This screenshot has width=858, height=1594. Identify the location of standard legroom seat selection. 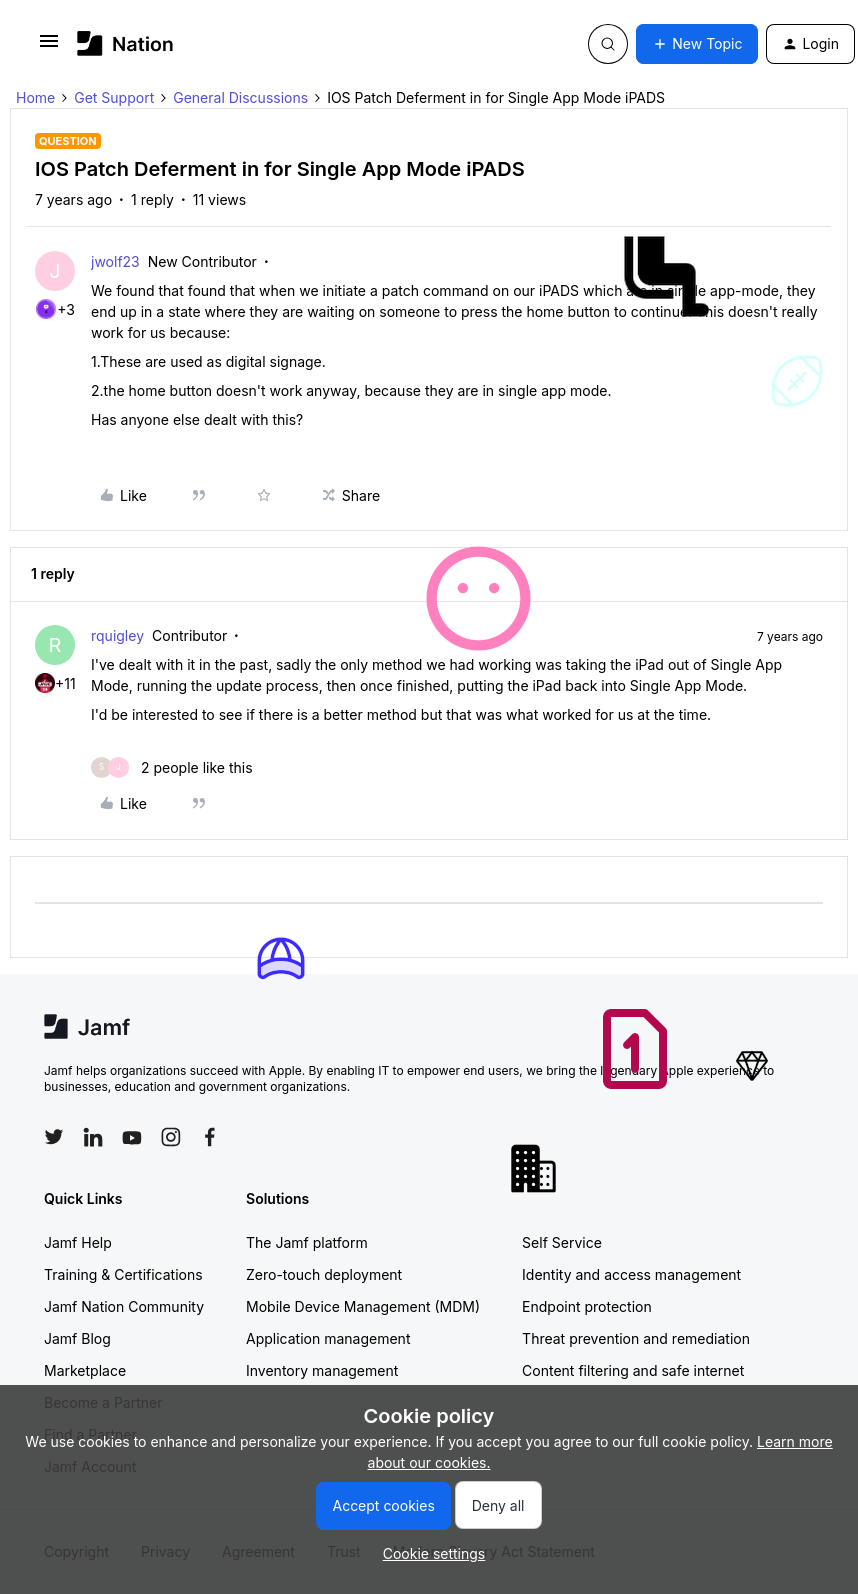
(664, 276).